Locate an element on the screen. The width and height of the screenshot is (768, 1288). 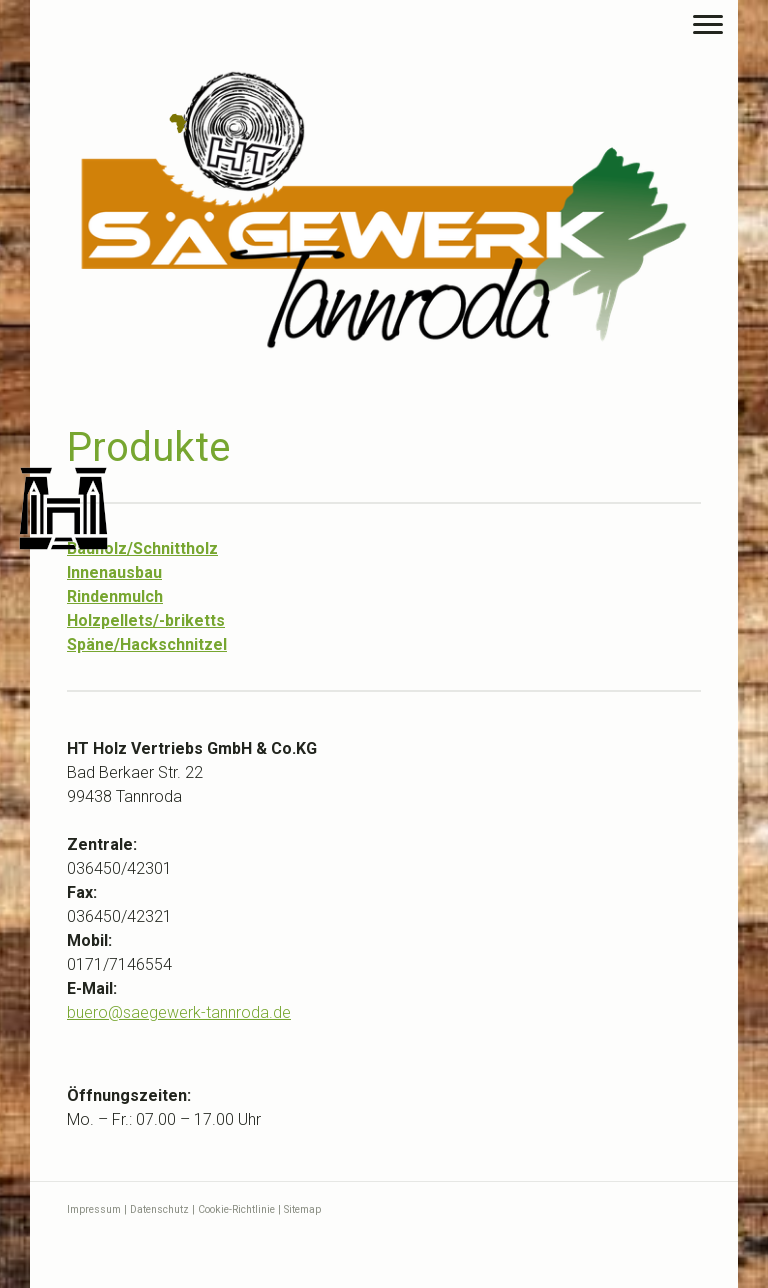
select africa as your region is located at coordinates (178, 123).